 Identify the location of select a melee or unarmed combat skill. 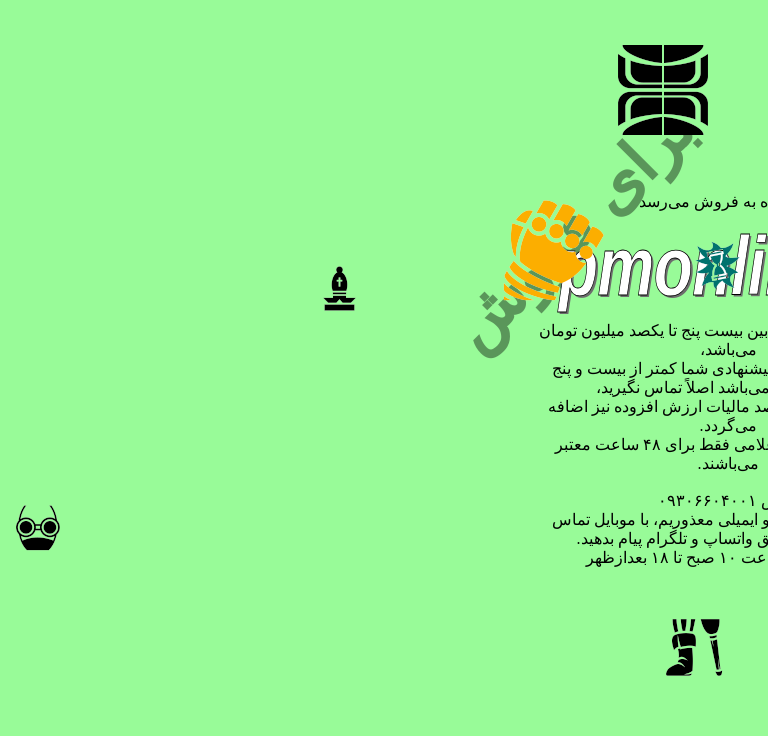
(554, 250).